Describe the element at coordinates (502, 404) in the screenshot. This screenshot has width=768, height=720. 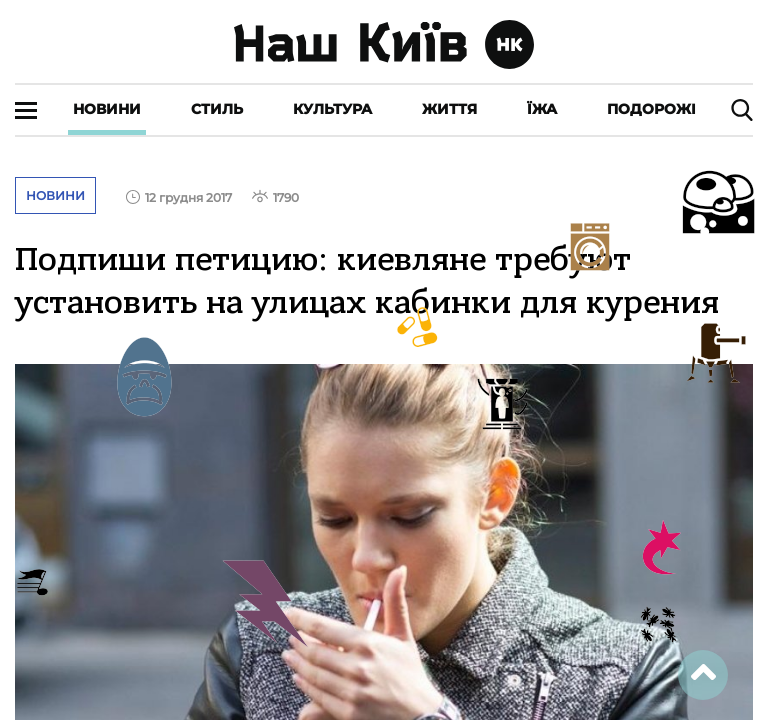
I see `enter cryogenic sleep or stasis mode` at that location.